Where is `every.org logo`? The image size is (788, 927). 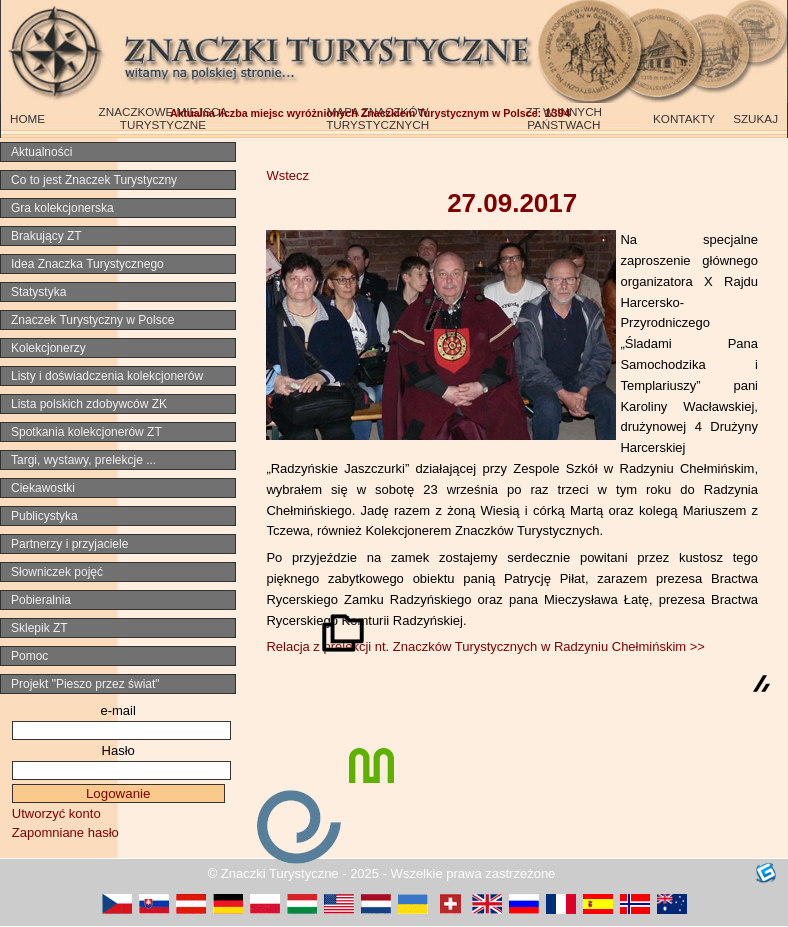 every.org logo is located at coordinates (299, 827).